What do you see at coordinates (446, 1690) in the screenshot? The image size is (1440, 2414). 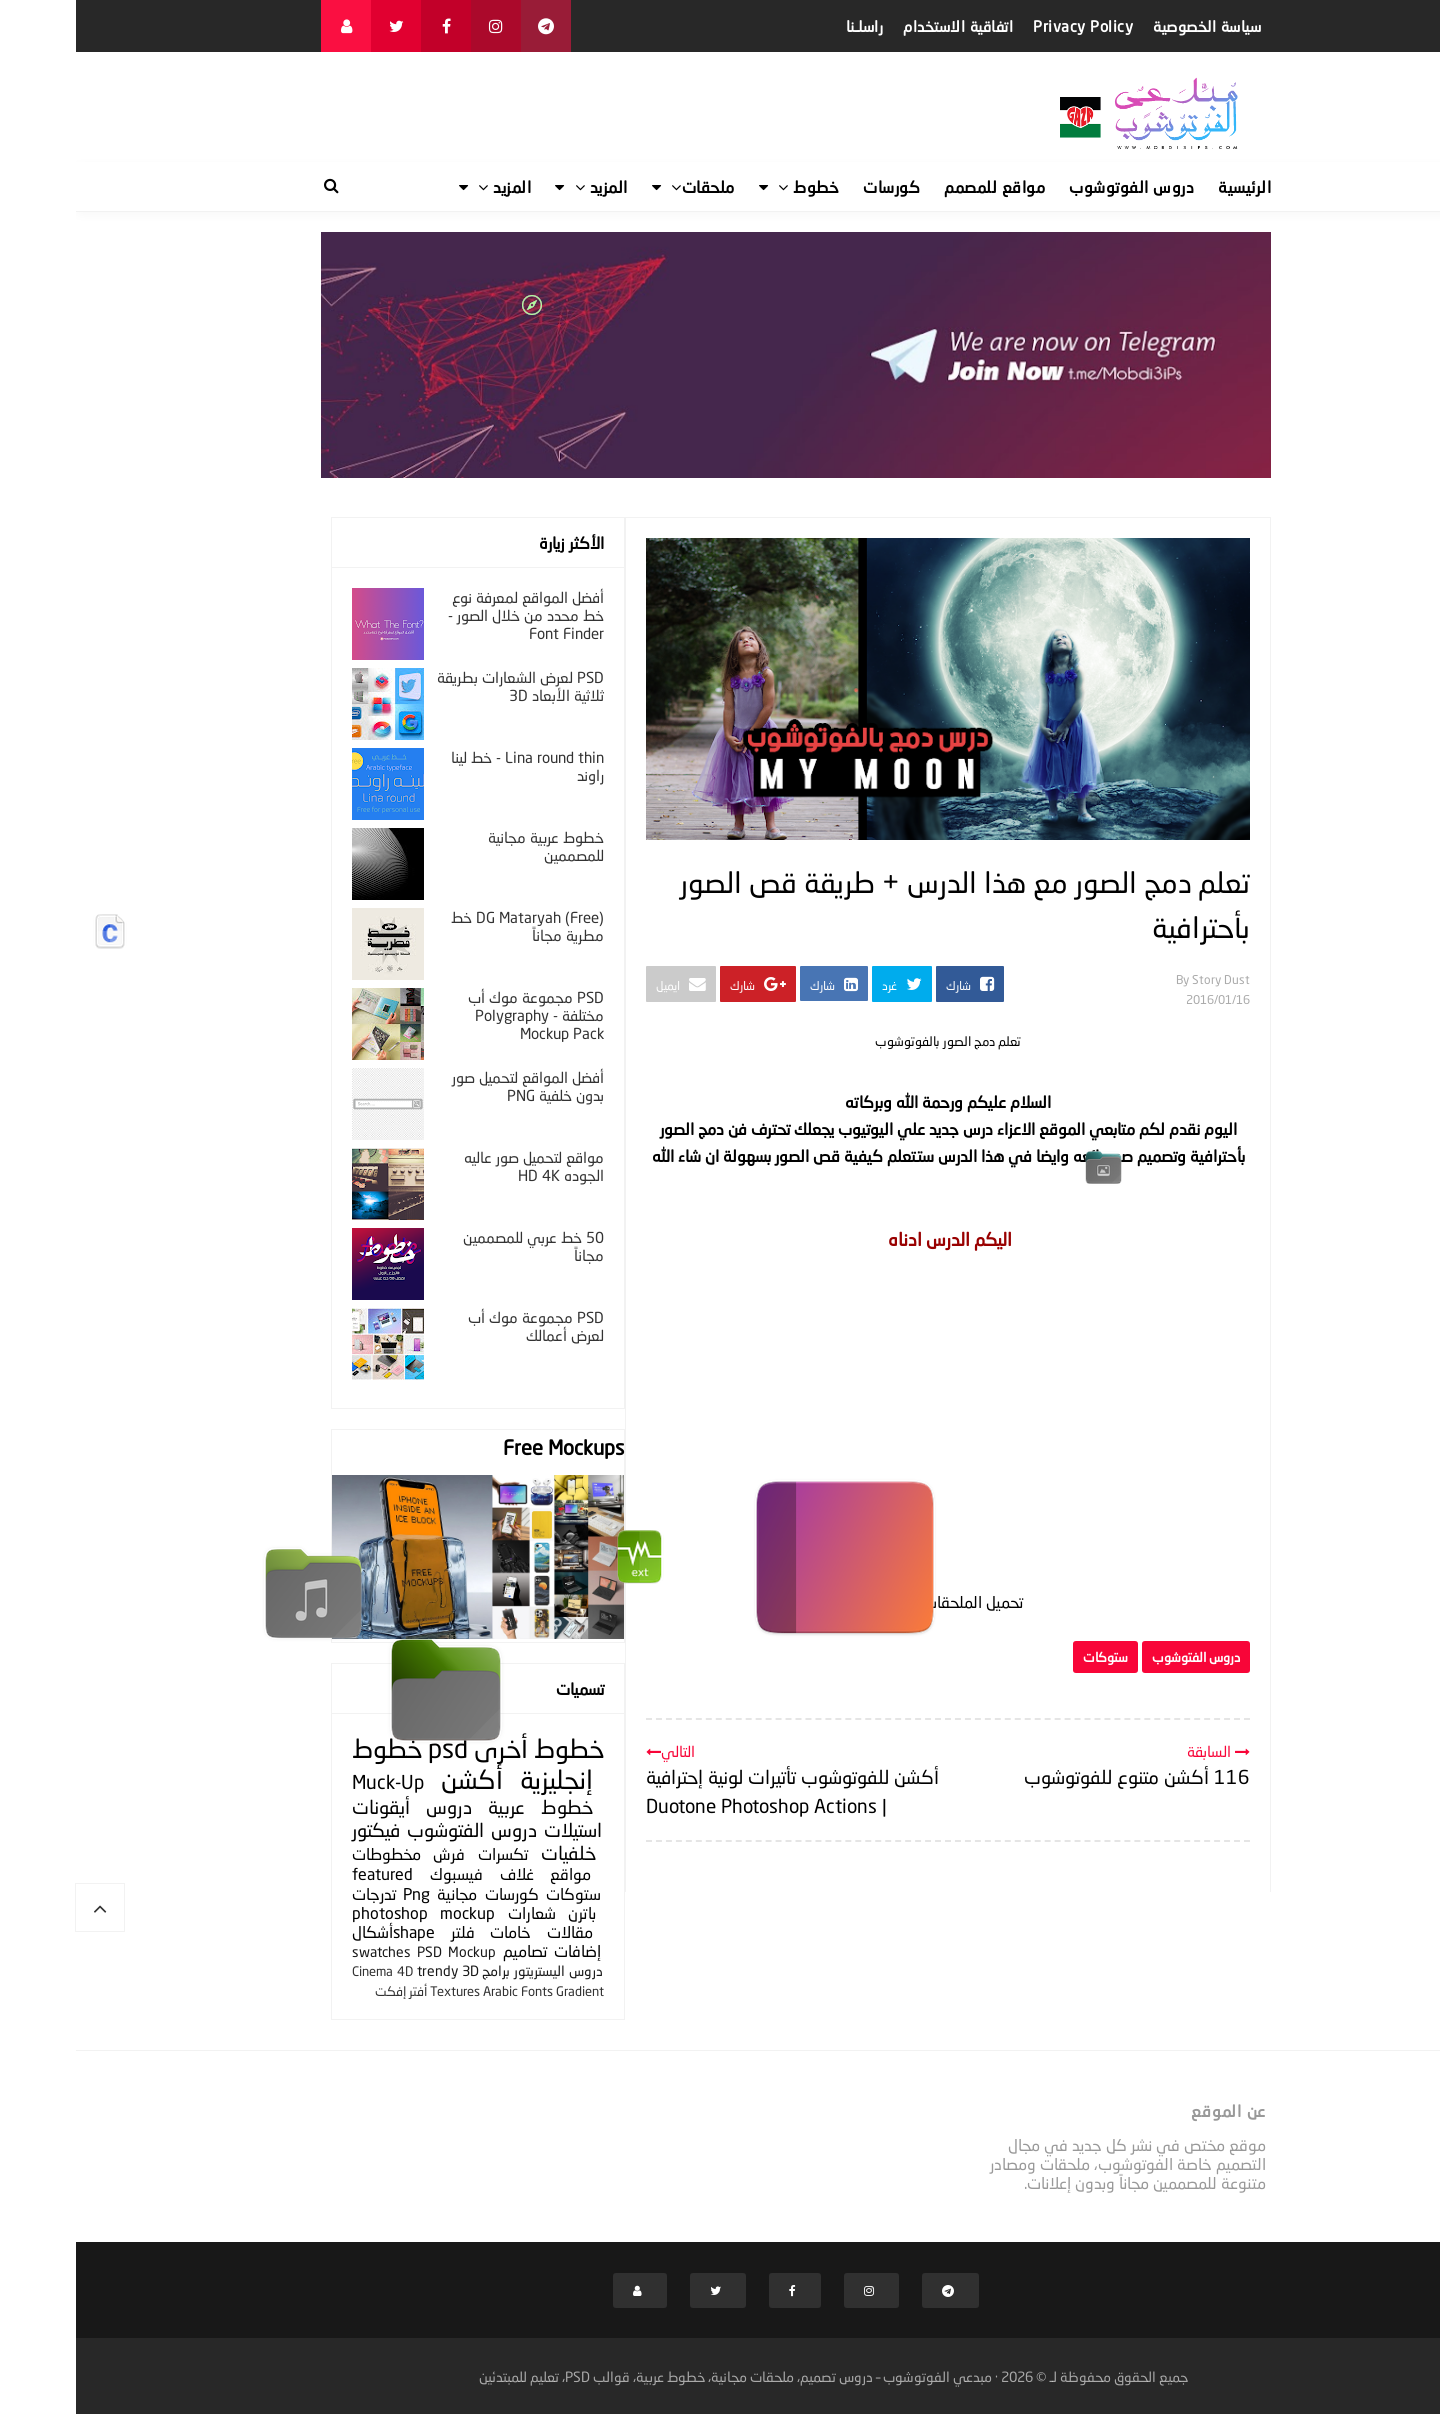 I see `view contents of an open folder` at bounding box center [446, 1690].